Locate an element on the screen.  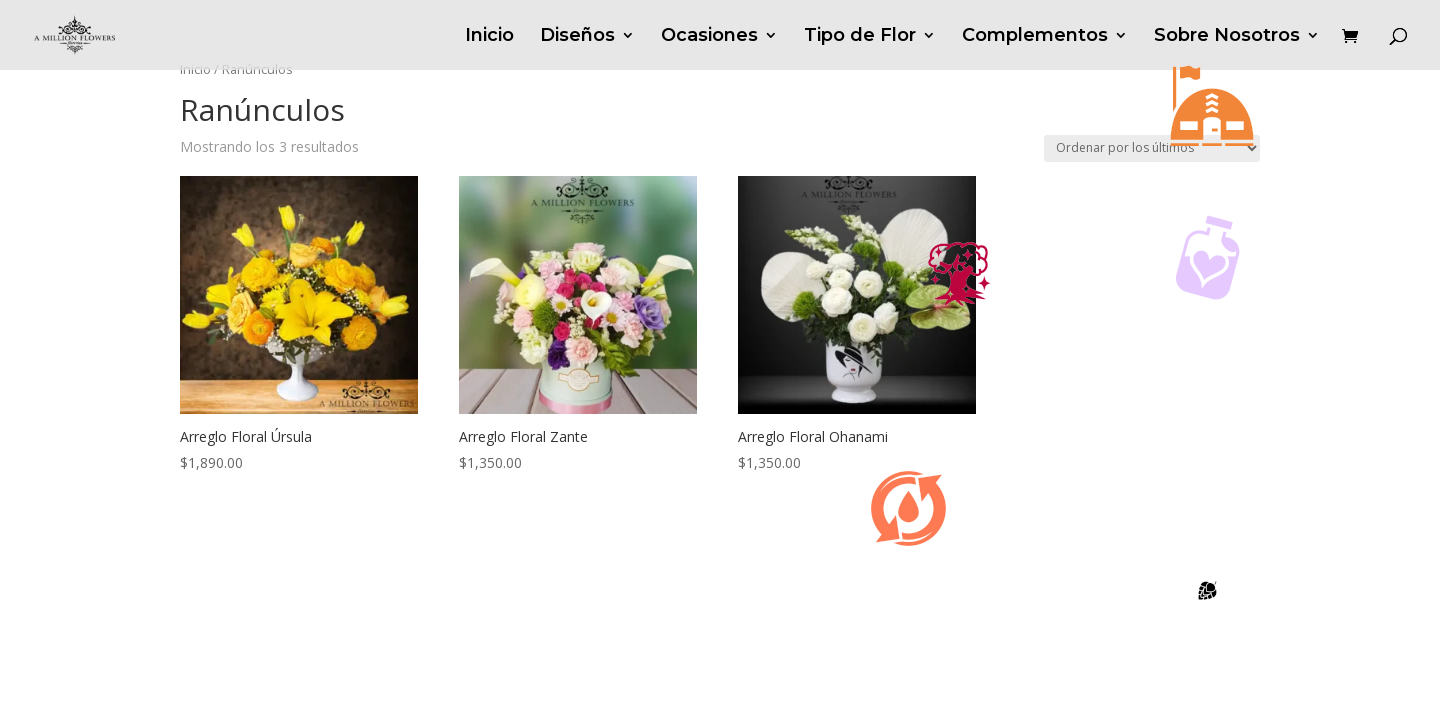
indicates beer or brewing-related content is located at coordinates (1207, 590).